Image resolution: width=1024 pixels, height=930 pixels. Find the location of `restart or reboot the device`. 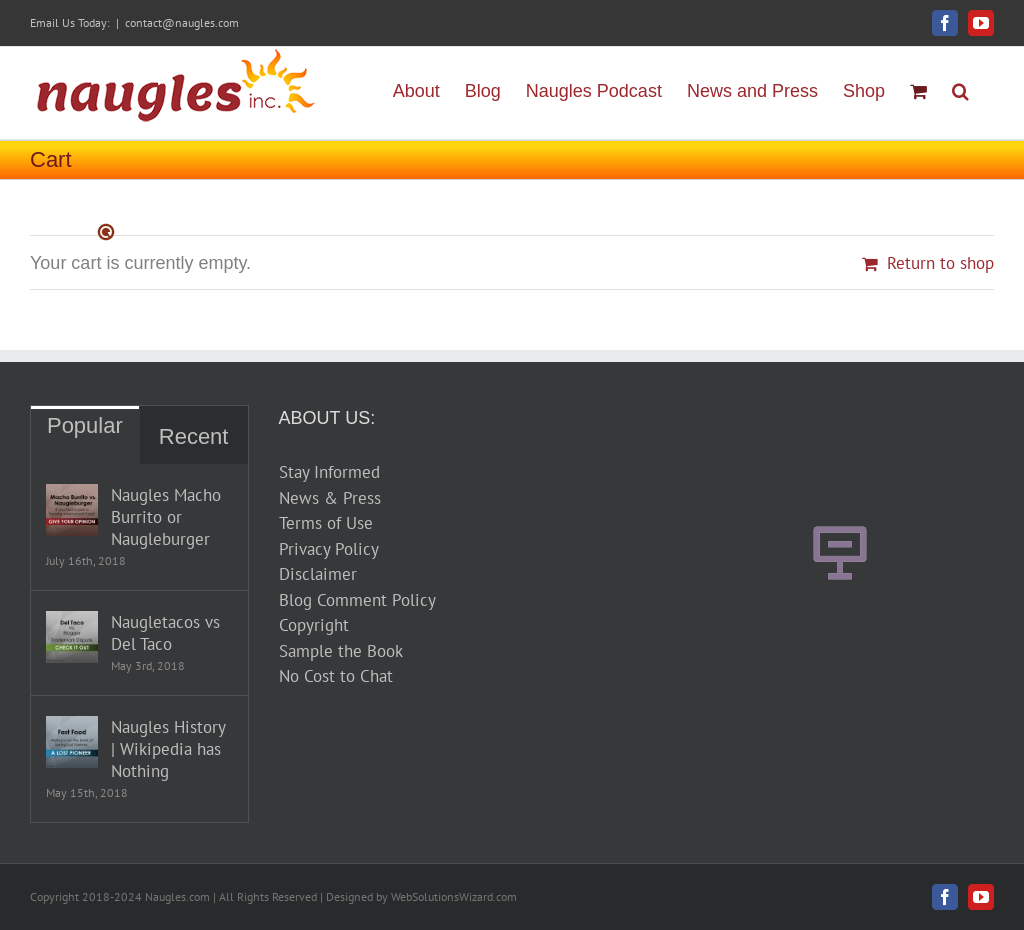

restart or reboot the device is located at coordinates (106, 232).